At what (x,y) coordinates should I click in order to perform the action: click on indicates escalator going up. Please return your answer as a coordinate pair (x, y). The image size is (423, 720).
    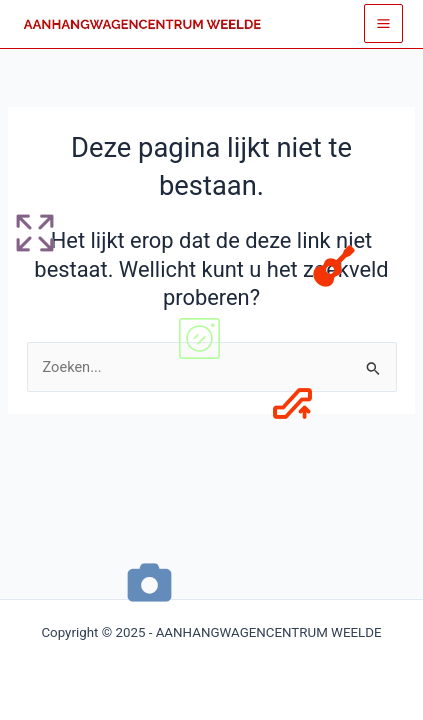
    Looking at the image, I should click on (292, 403).